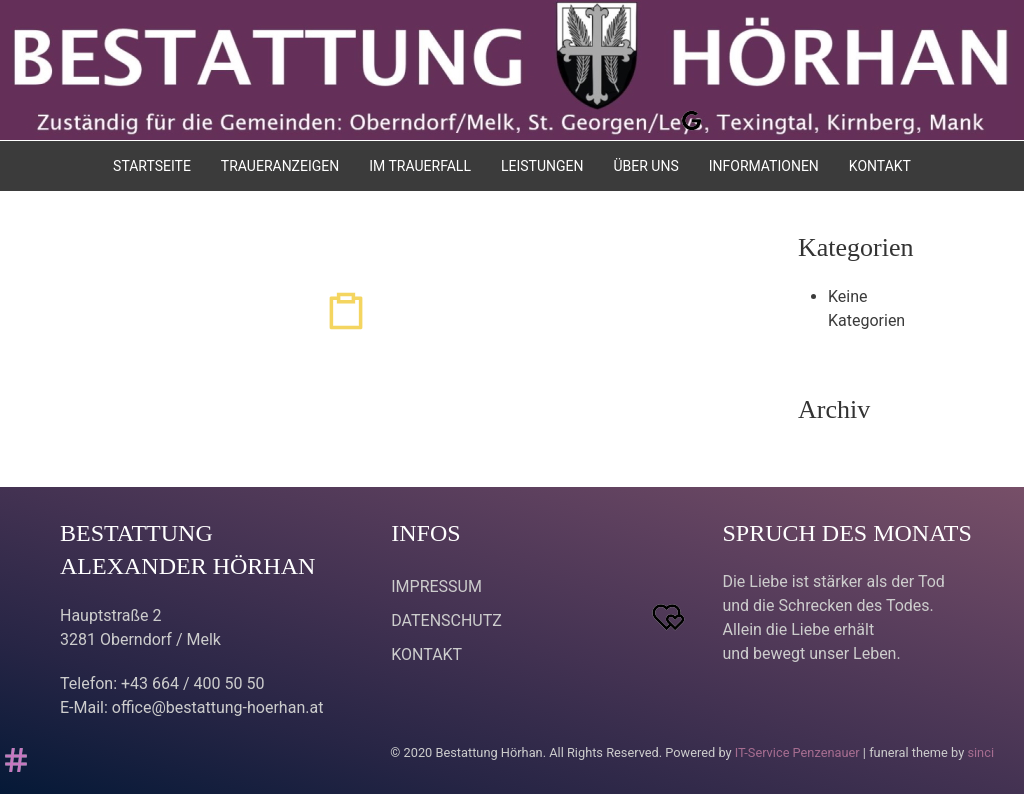 The height and width of the screenshot is (794, 1024). What do you see at coordinates (16, 760) in the screenshot?
I see `add a hashtag or tag to content` at bounding box center [16, 760].